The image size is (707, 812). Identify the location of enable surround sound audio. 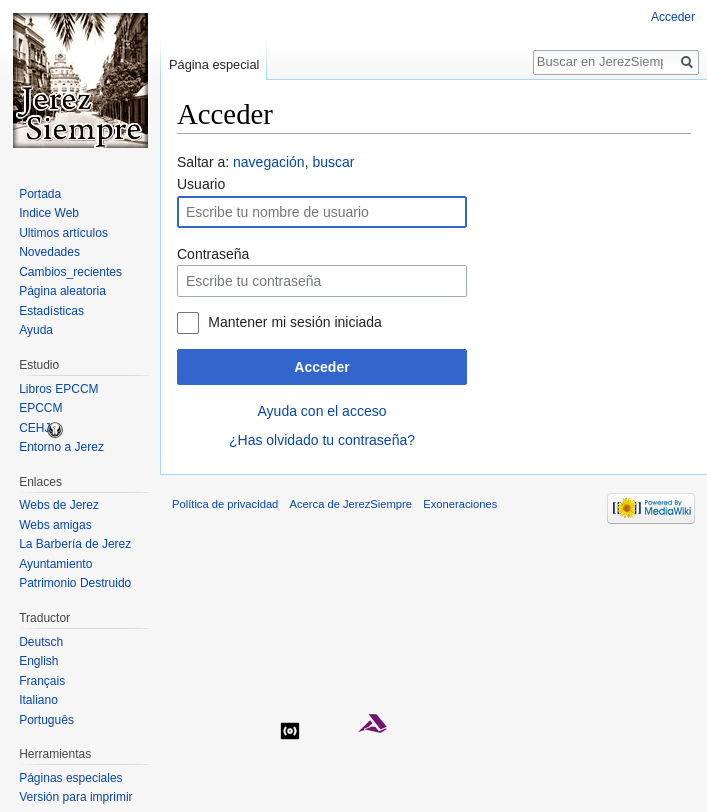
(290, 731).